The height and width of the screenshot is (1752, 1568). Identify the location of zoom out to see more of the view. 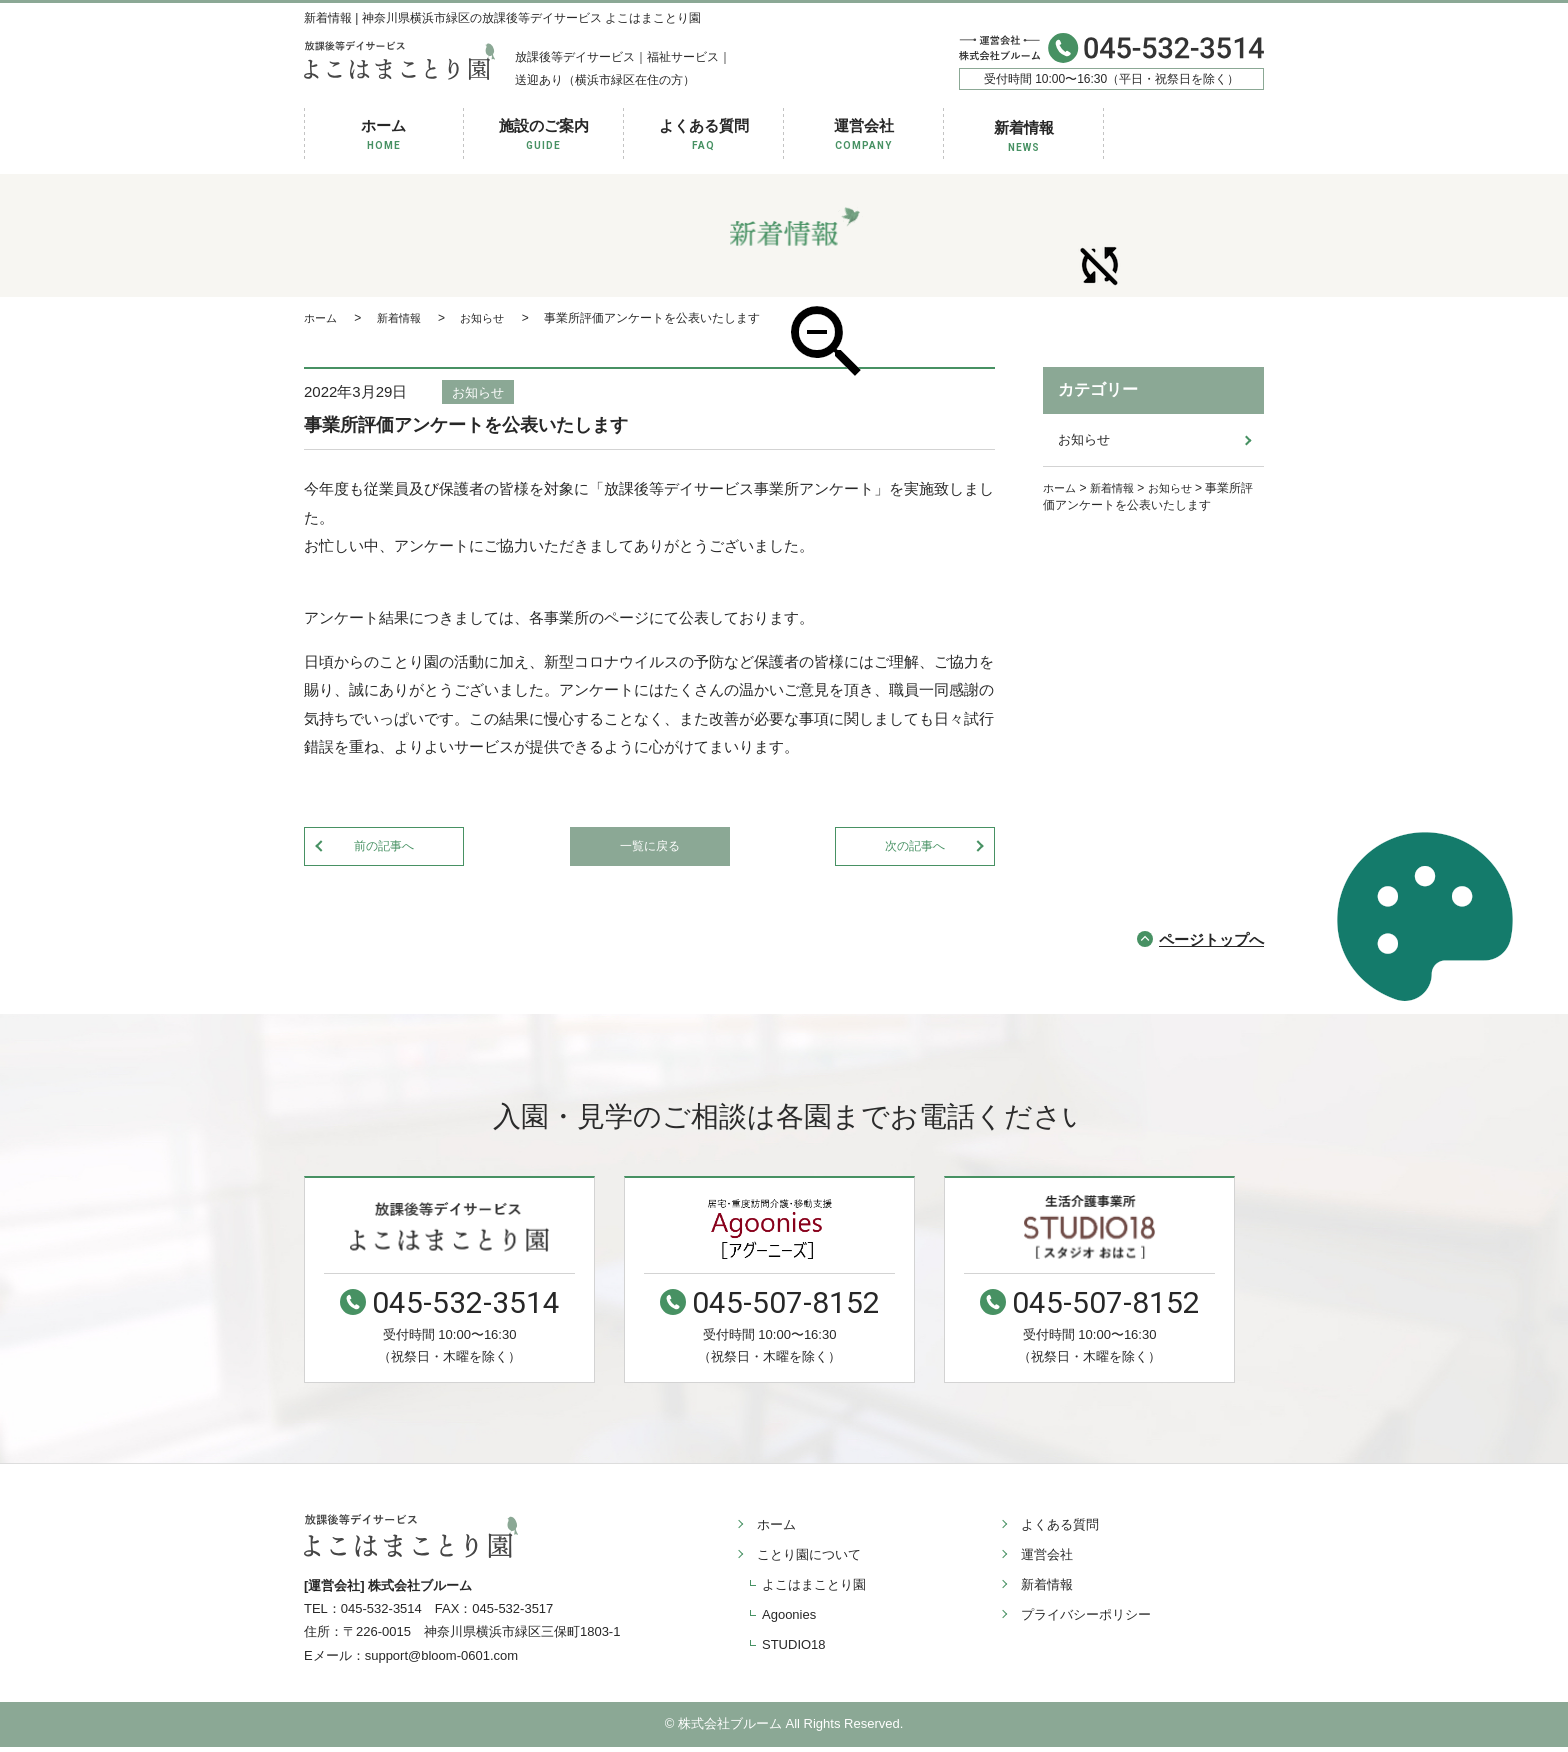
(827, 342).